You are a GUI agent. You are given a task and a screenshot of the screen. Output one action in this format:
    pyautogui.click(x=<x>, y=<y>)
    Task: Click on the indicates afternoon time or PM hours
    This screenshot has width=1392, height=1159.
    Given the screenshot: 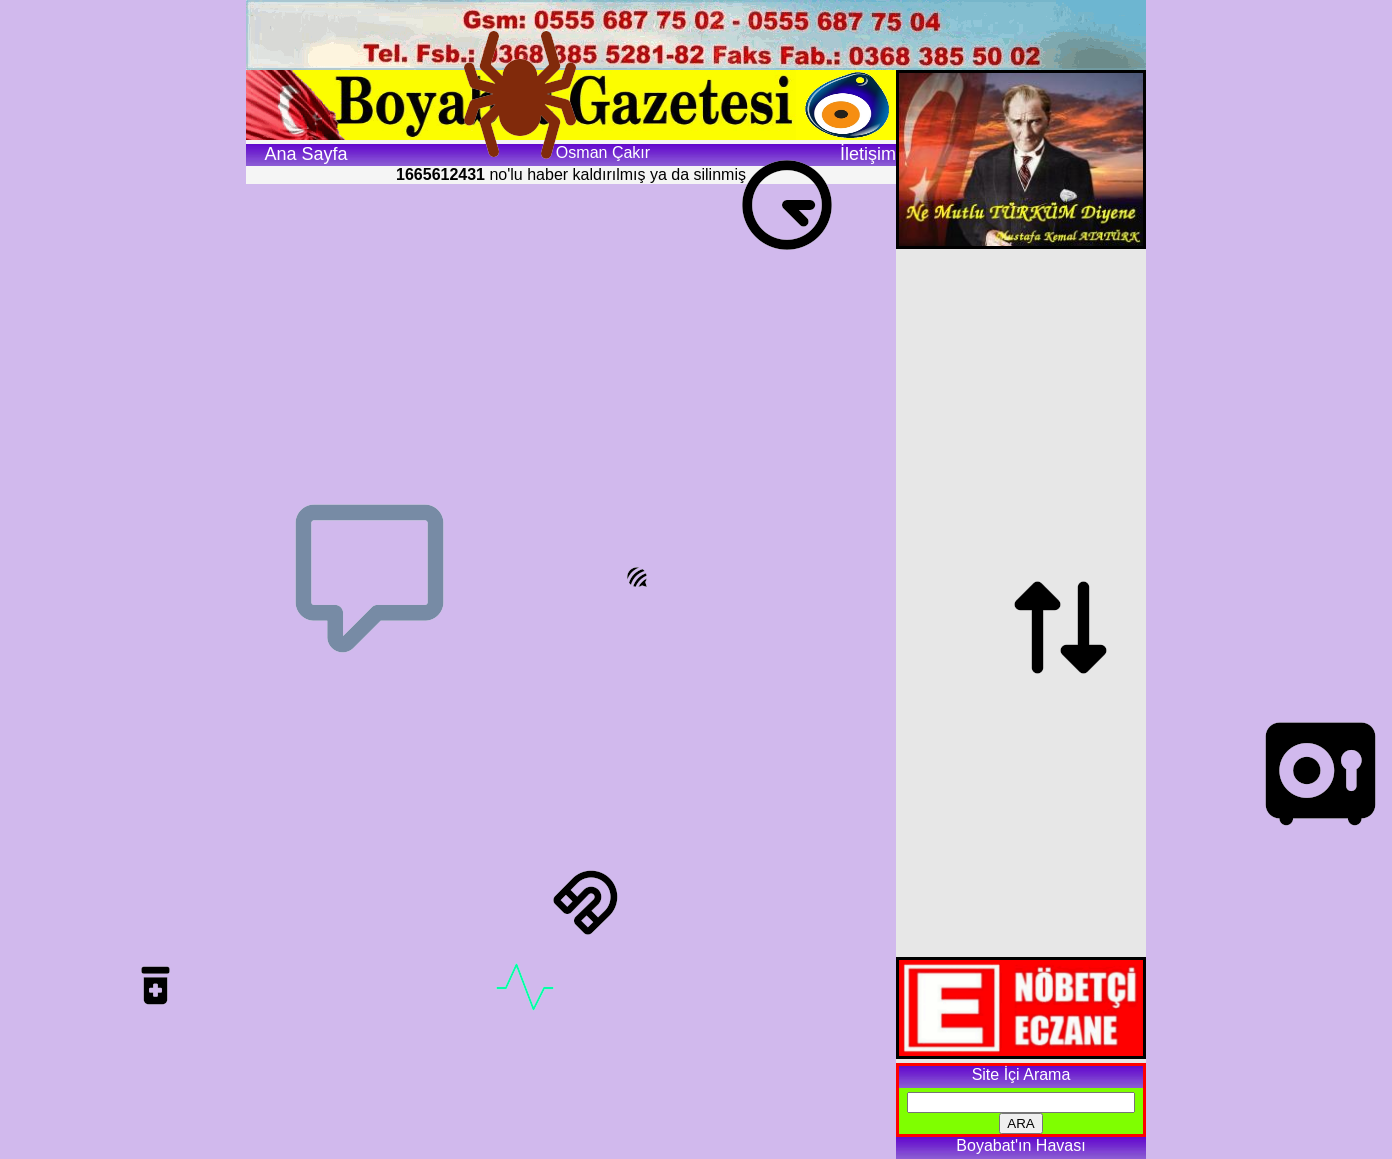 What is the action you would take?
    pyautogui.click(x=787, y=205)
    